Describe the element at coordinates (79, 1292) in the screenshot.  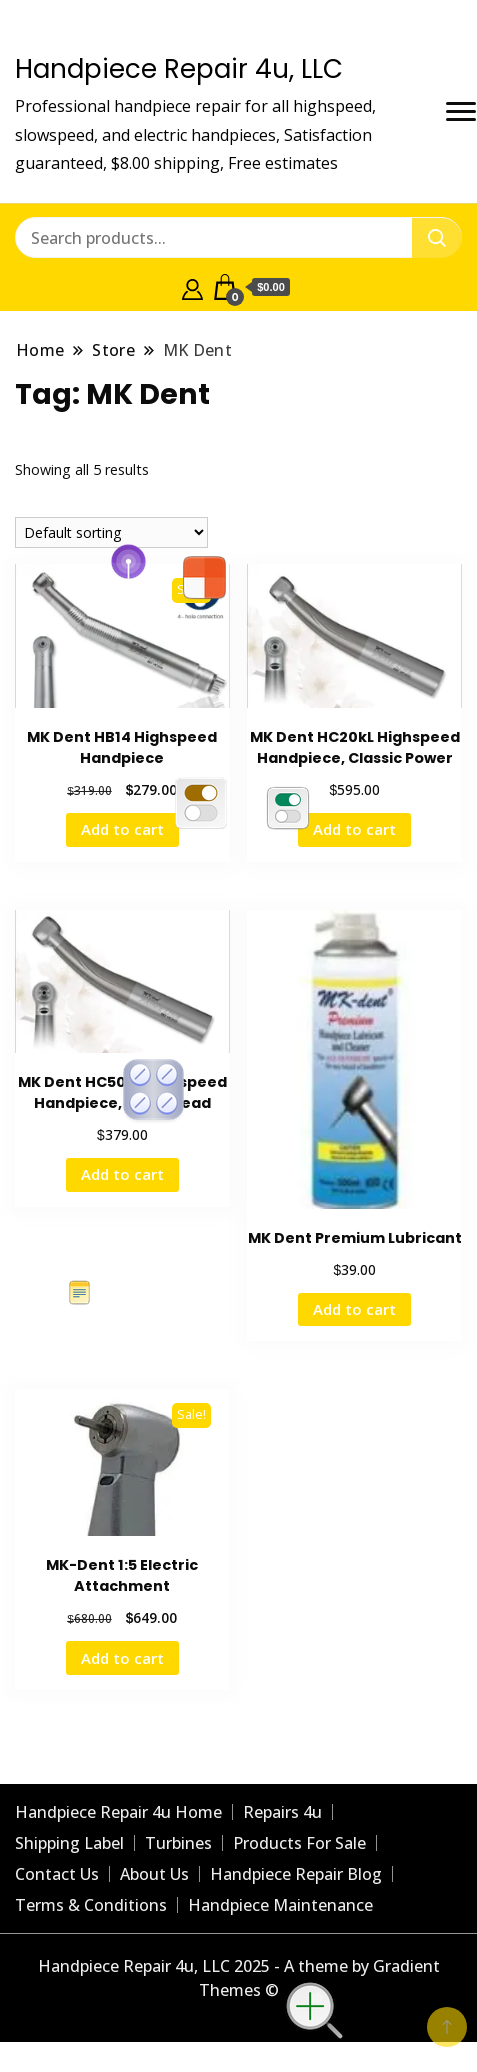
I see `open bijiben notes app` at that location.